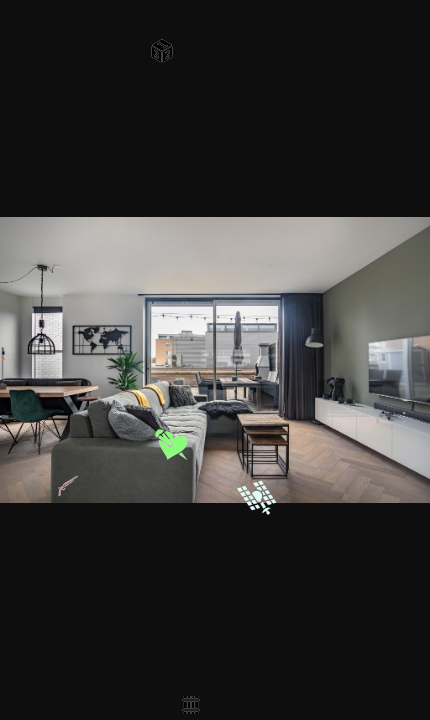 This screenshot has width=430, height=720. What do you see at coordinates (162, 51) in the screenshot?
I see `roll dice or generate random number` at bounding box center [162, 51].